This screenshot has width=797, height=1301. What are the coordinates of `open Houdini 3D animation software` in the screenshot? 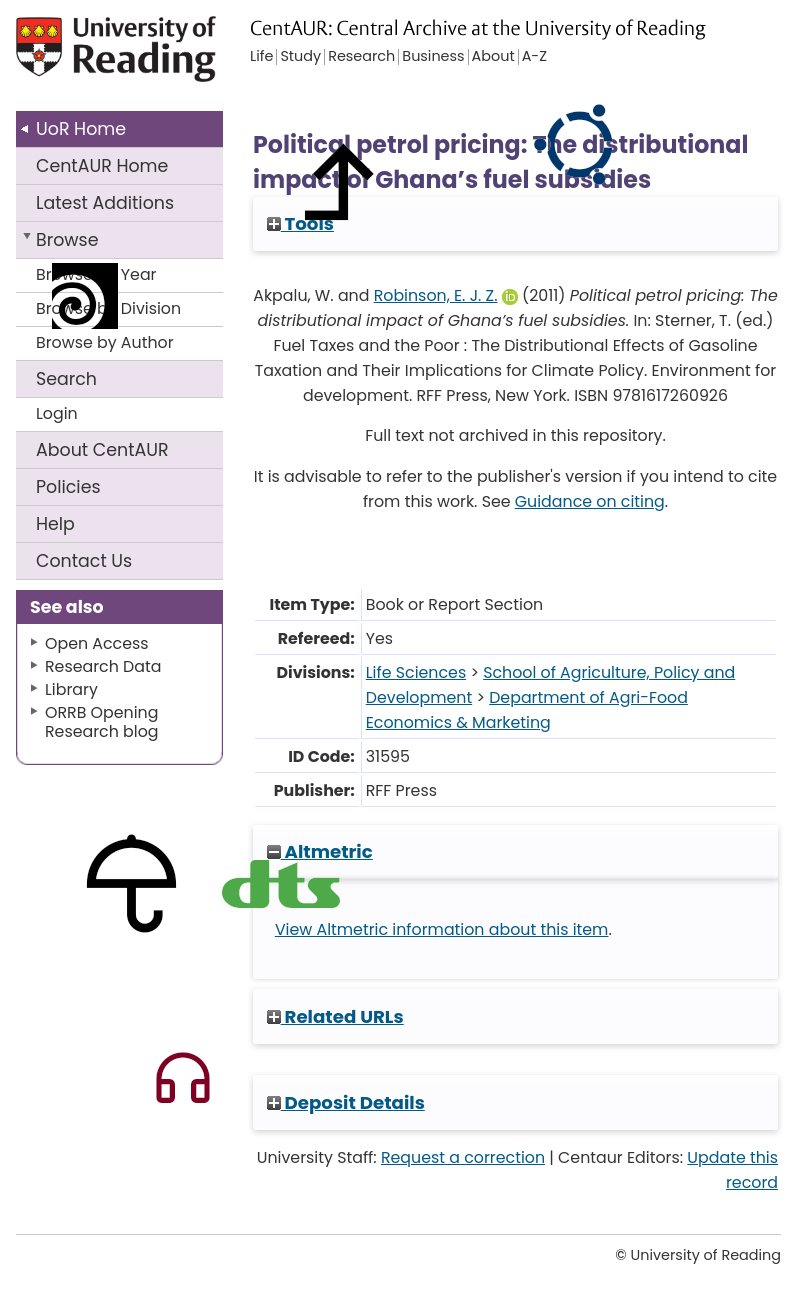 It's located at (85, 296).